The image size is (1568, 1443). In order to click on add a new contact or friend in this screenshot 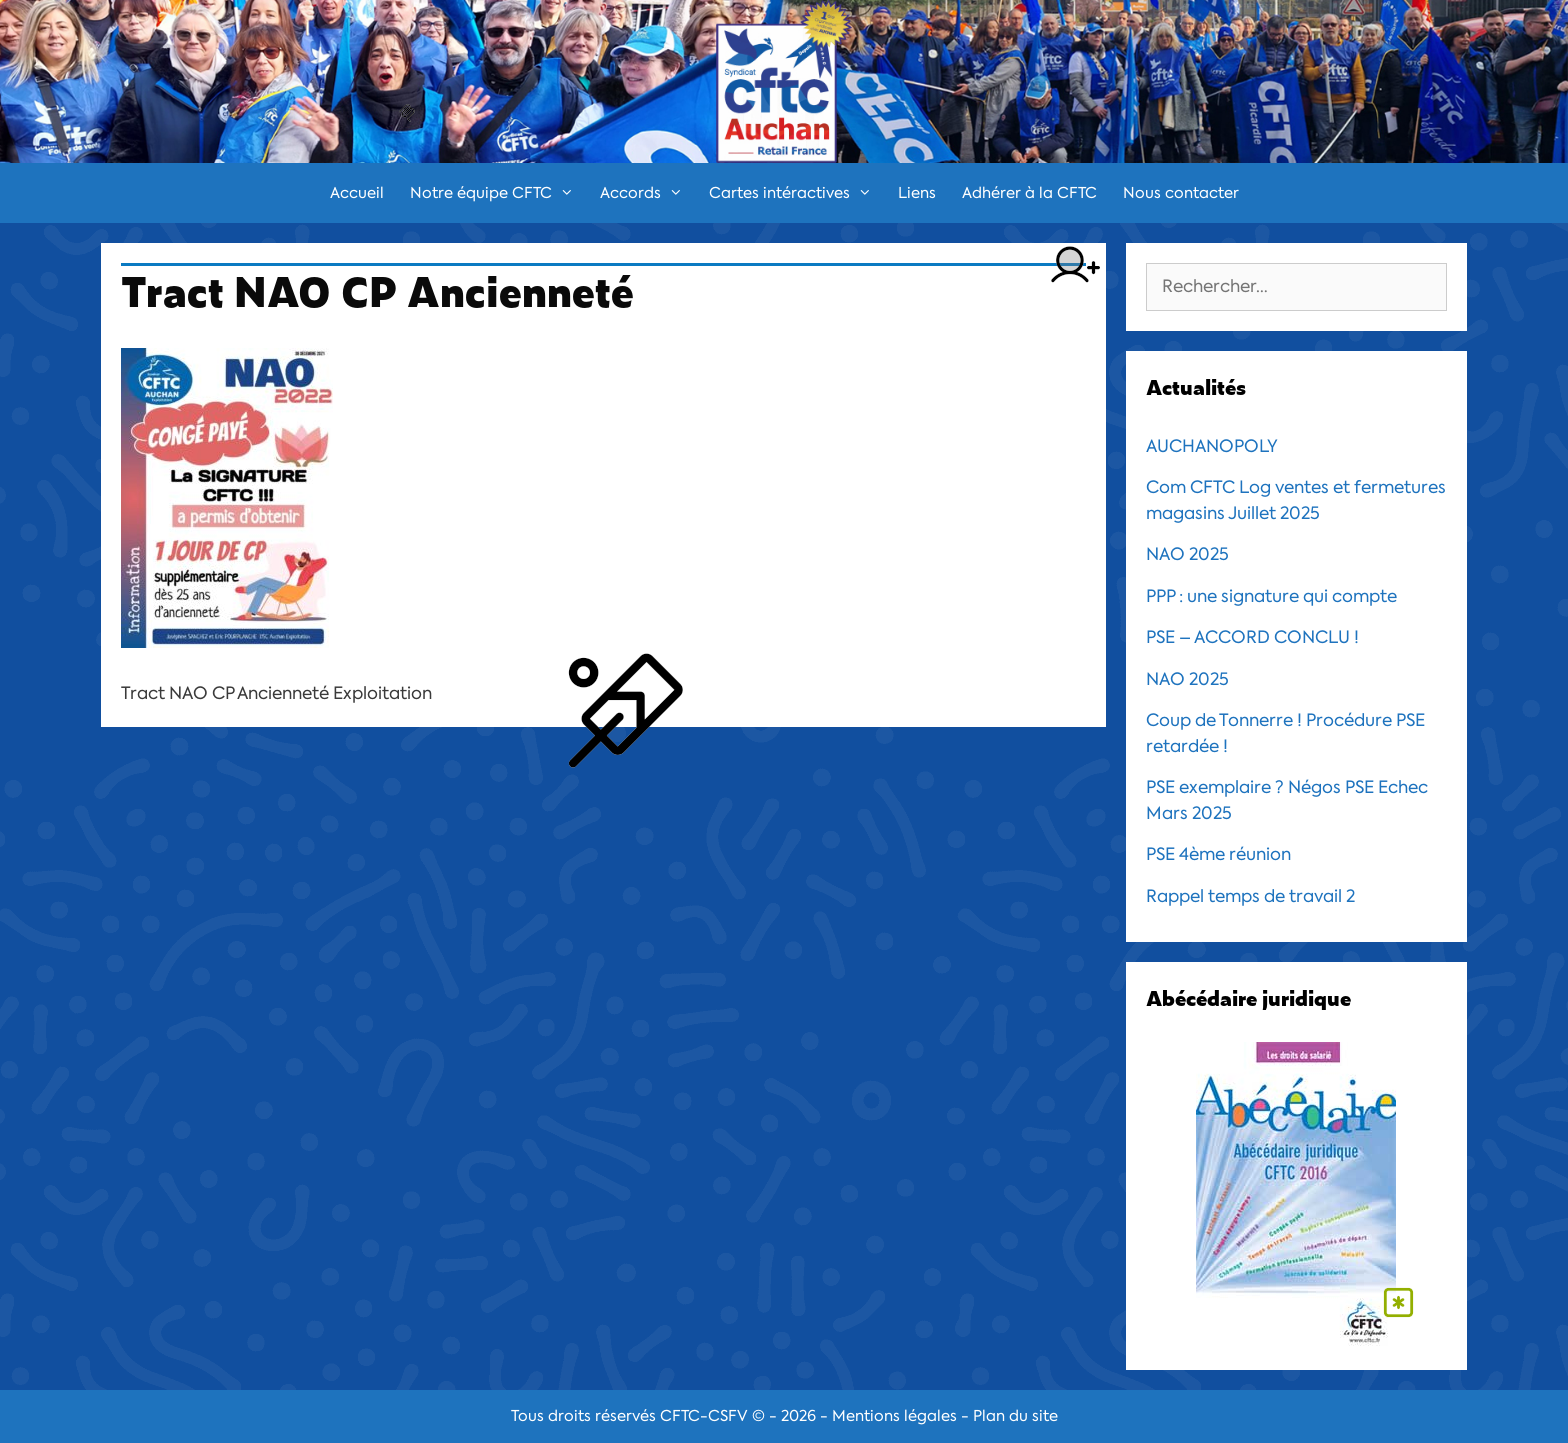, I will do `click(1074, 266)`.